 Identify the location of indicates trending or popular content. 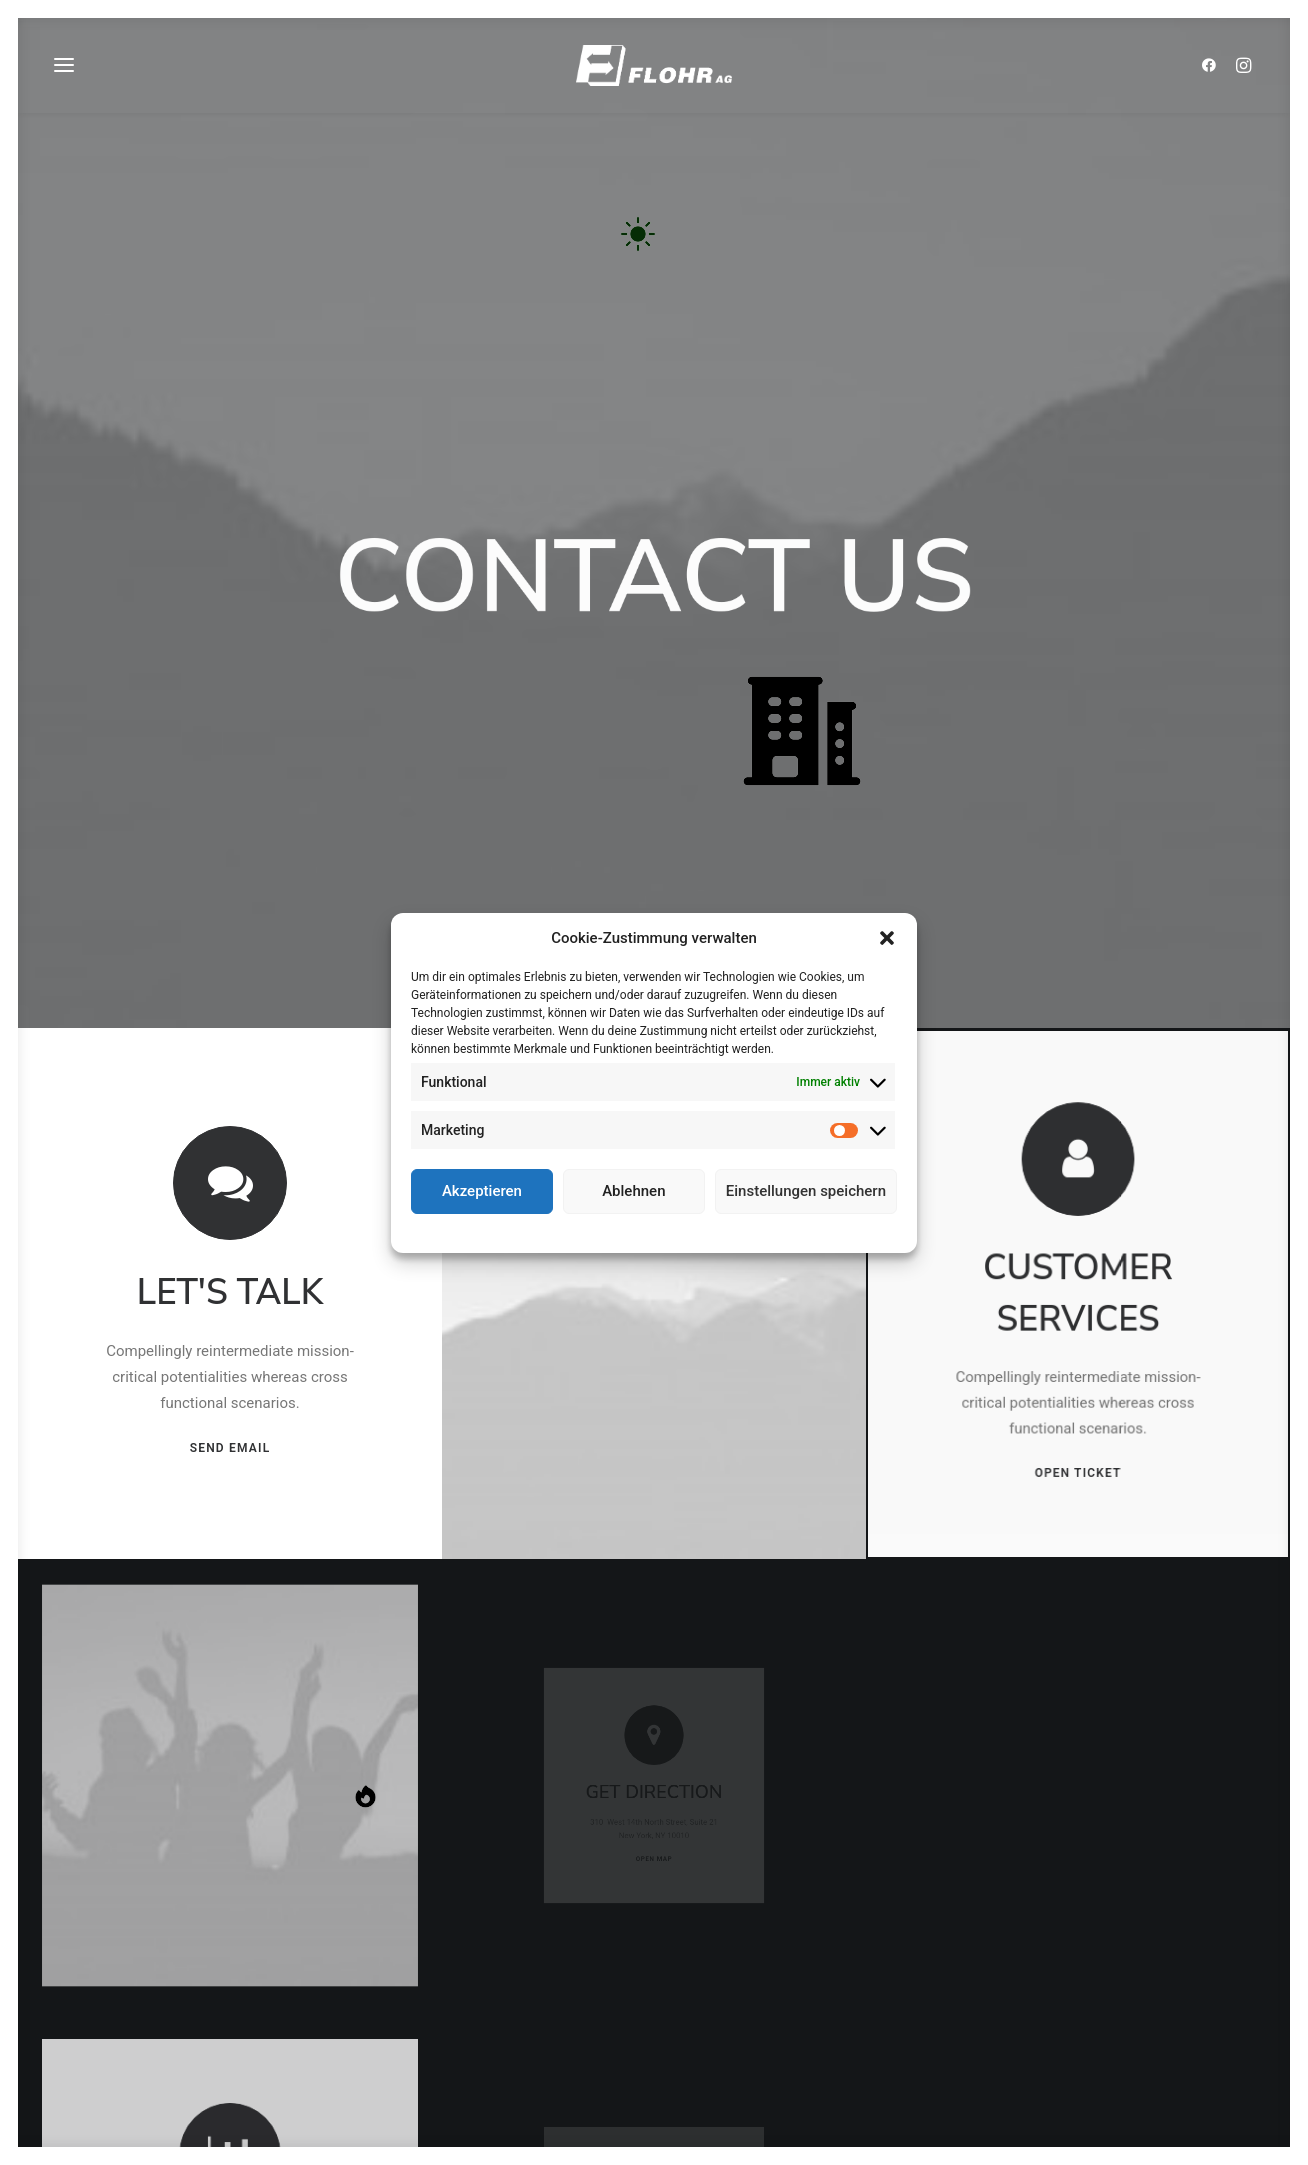
(365, 1796).